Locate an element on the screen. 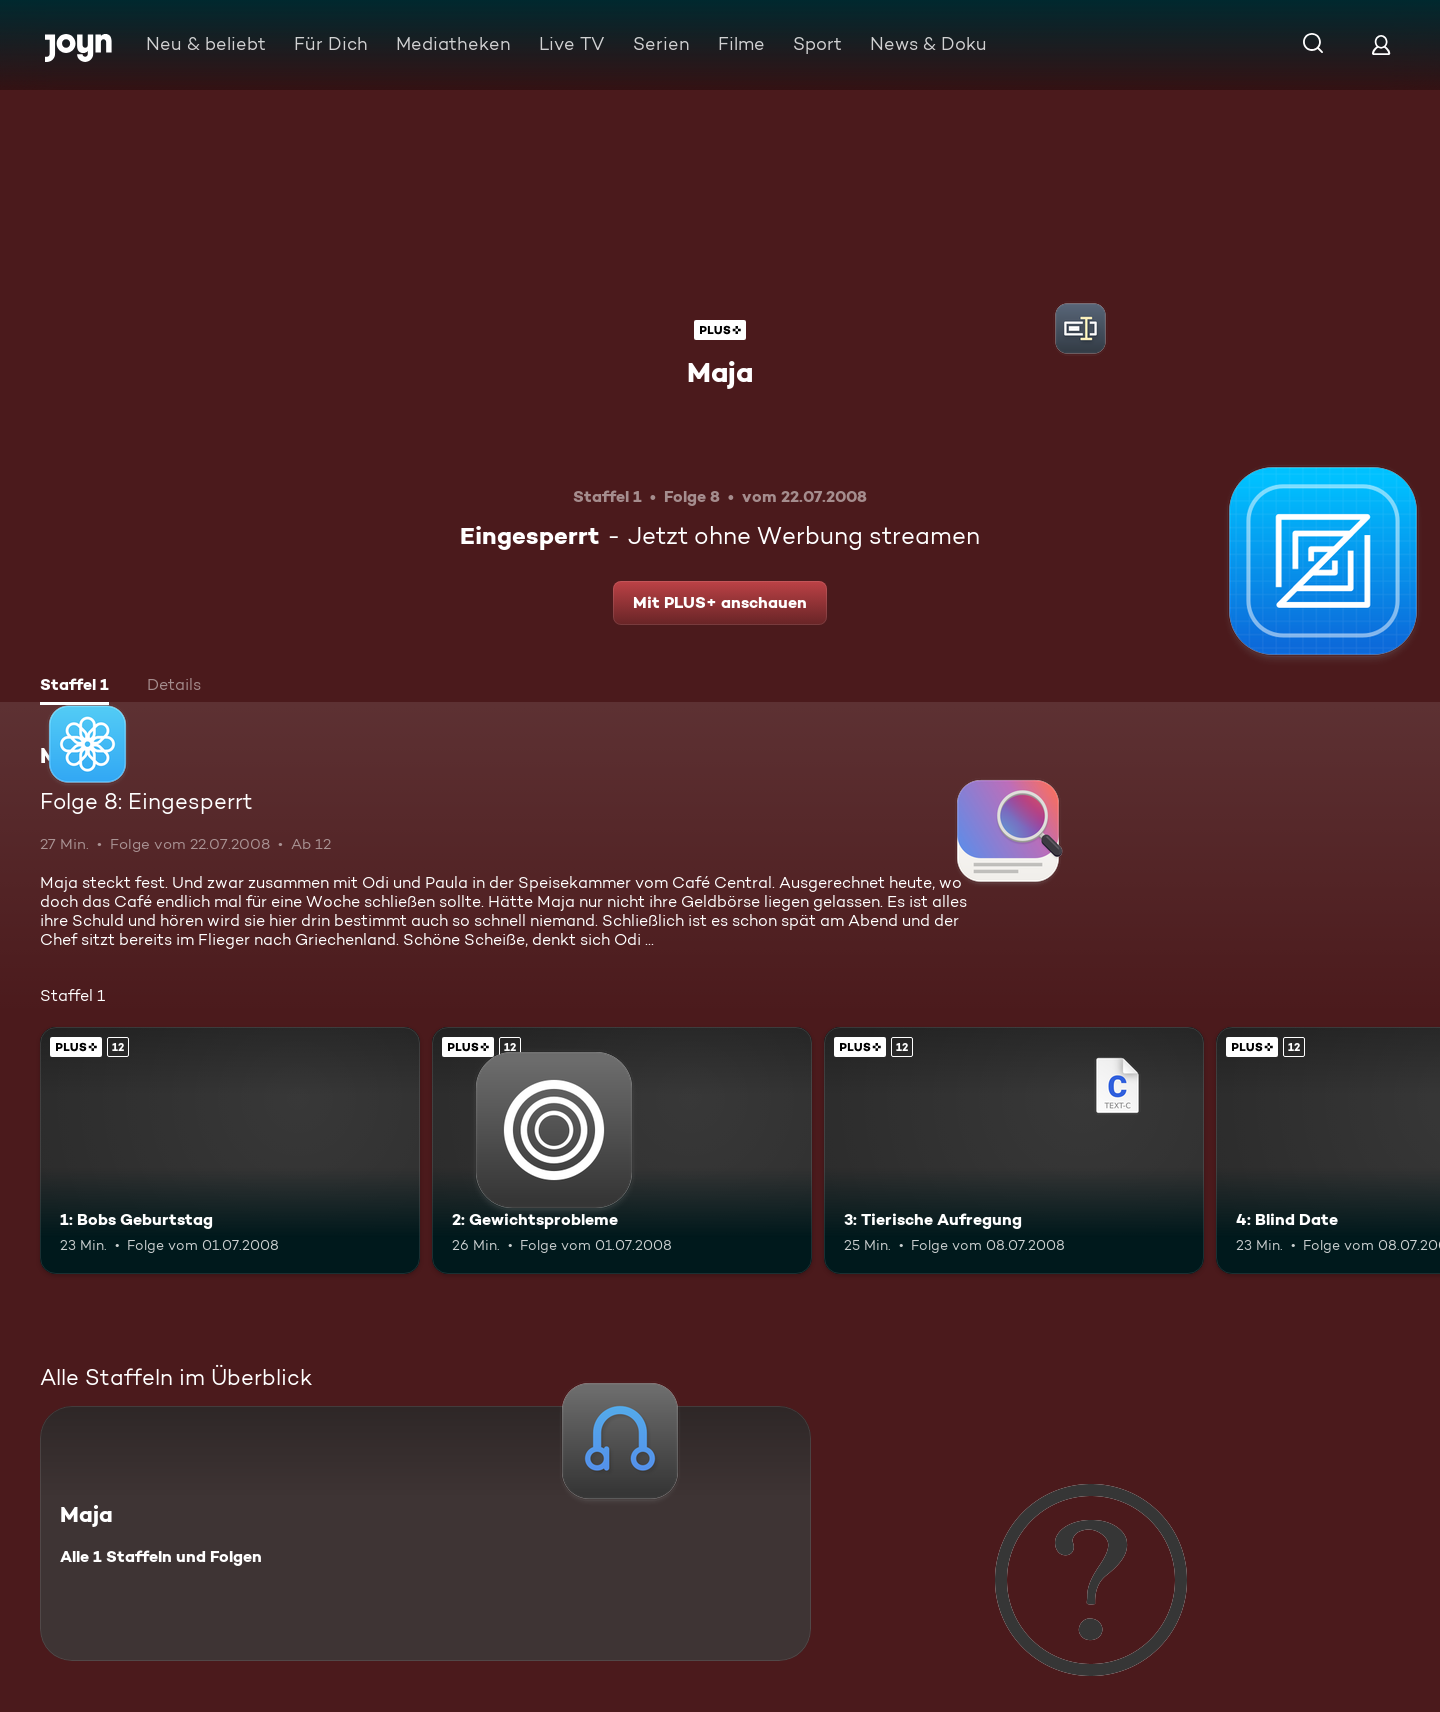  open auryo soundcloud client is located at coordinates (620, 1441).